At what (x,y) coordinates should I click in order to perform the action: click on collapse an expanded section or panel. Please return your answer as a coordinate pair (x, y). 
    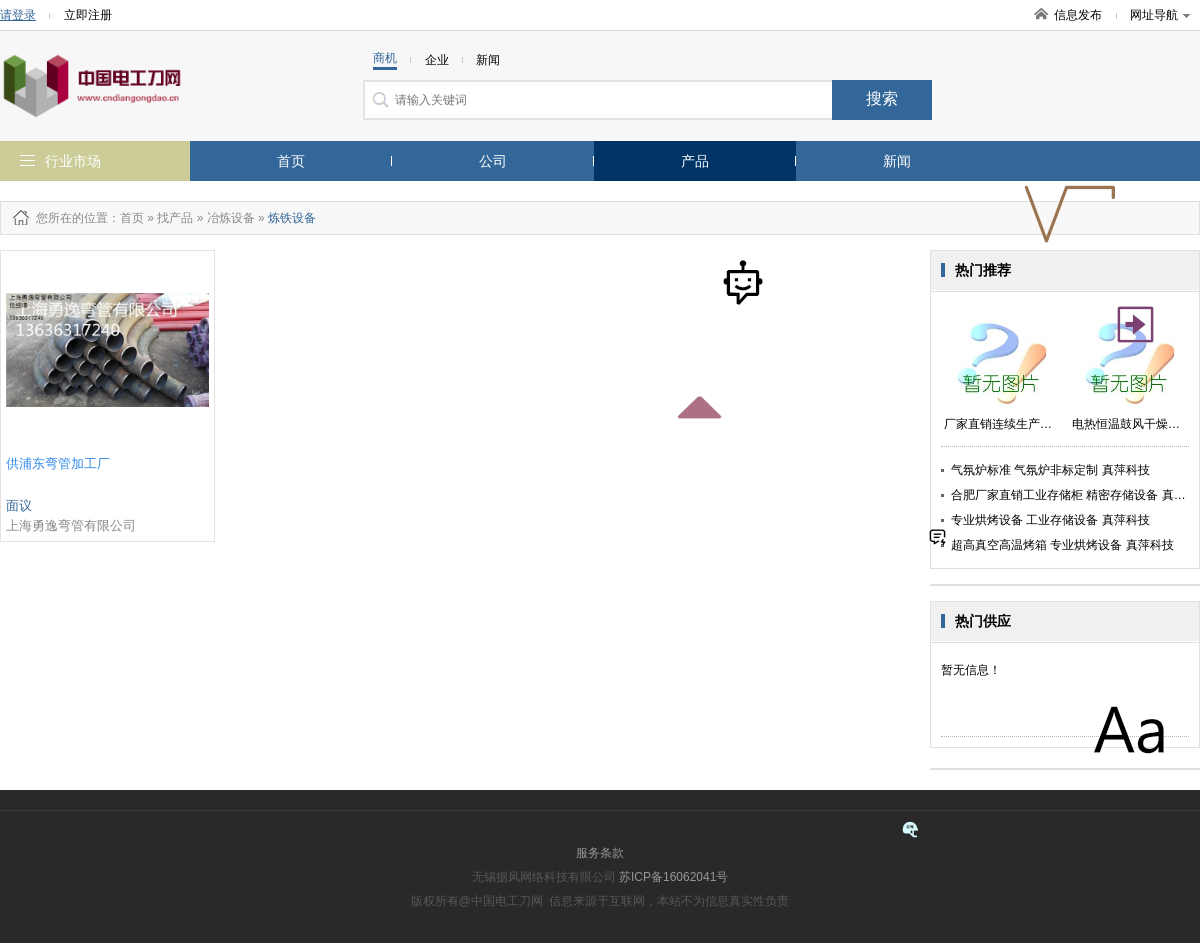
    Looking at the image, I should click on (699, 407).